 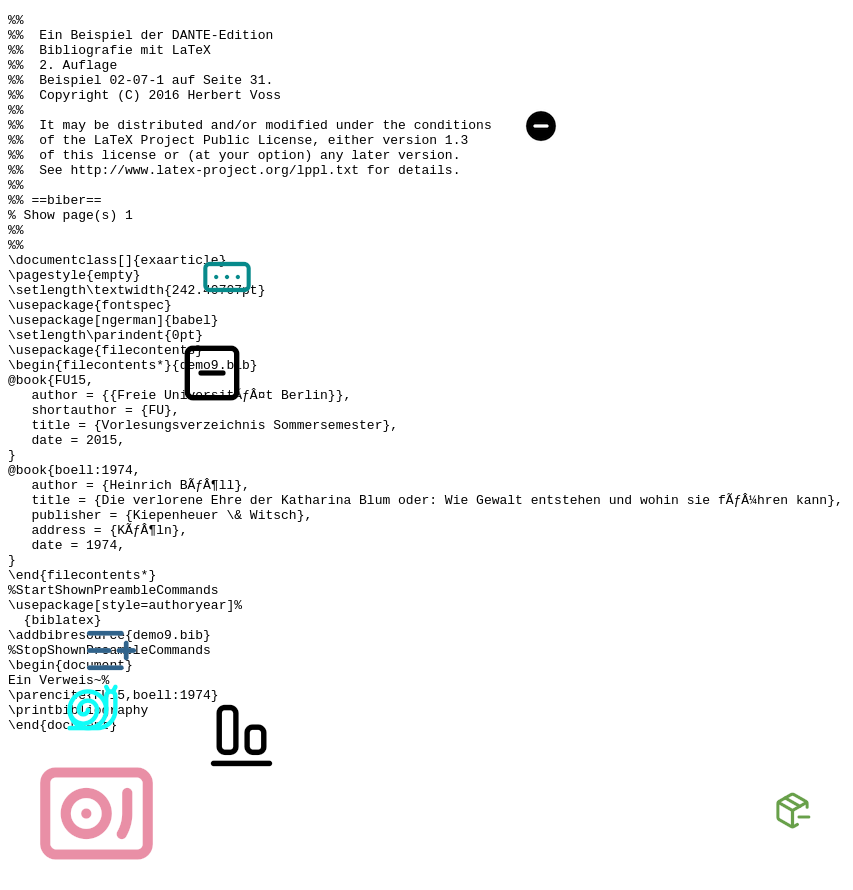 I want to click on indicates more options or actions available, so click(x=227, y=277).